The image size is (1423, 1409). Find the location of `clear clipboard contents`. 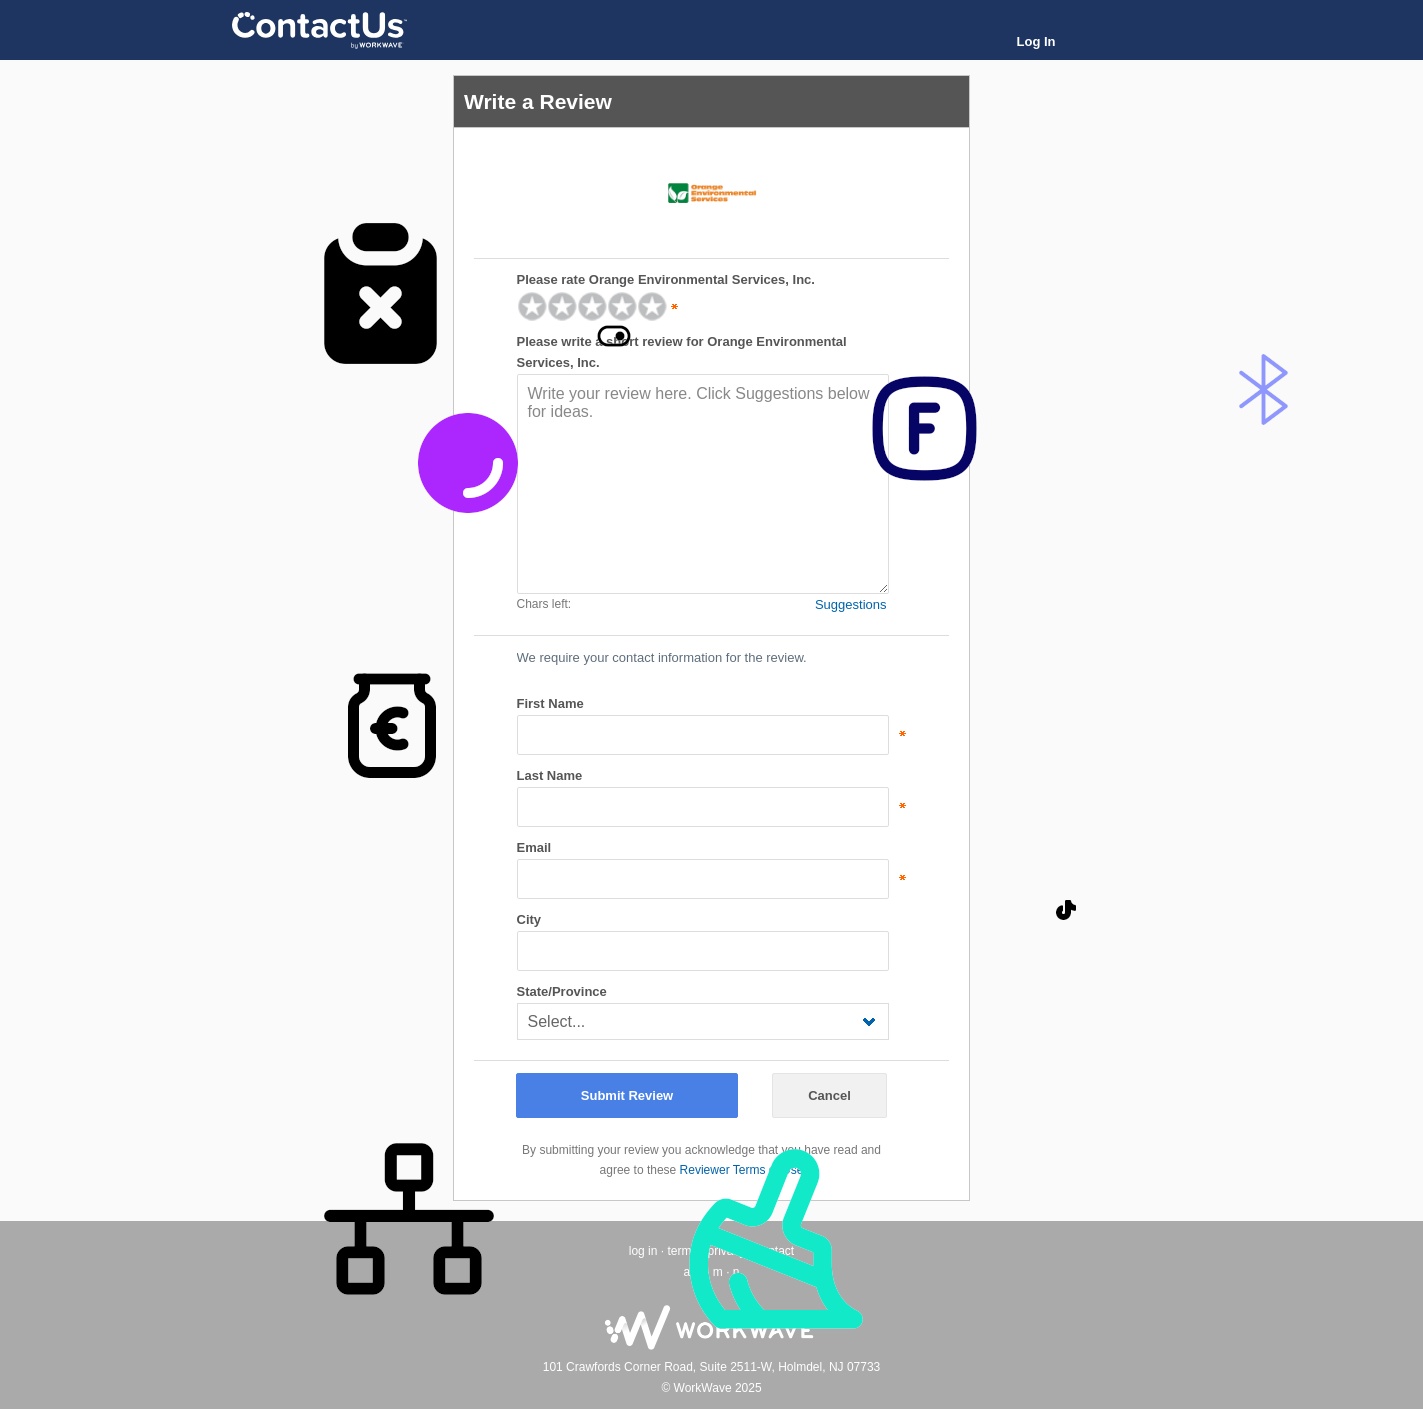

clear clipboard contents is located at coordinates (380, 293).